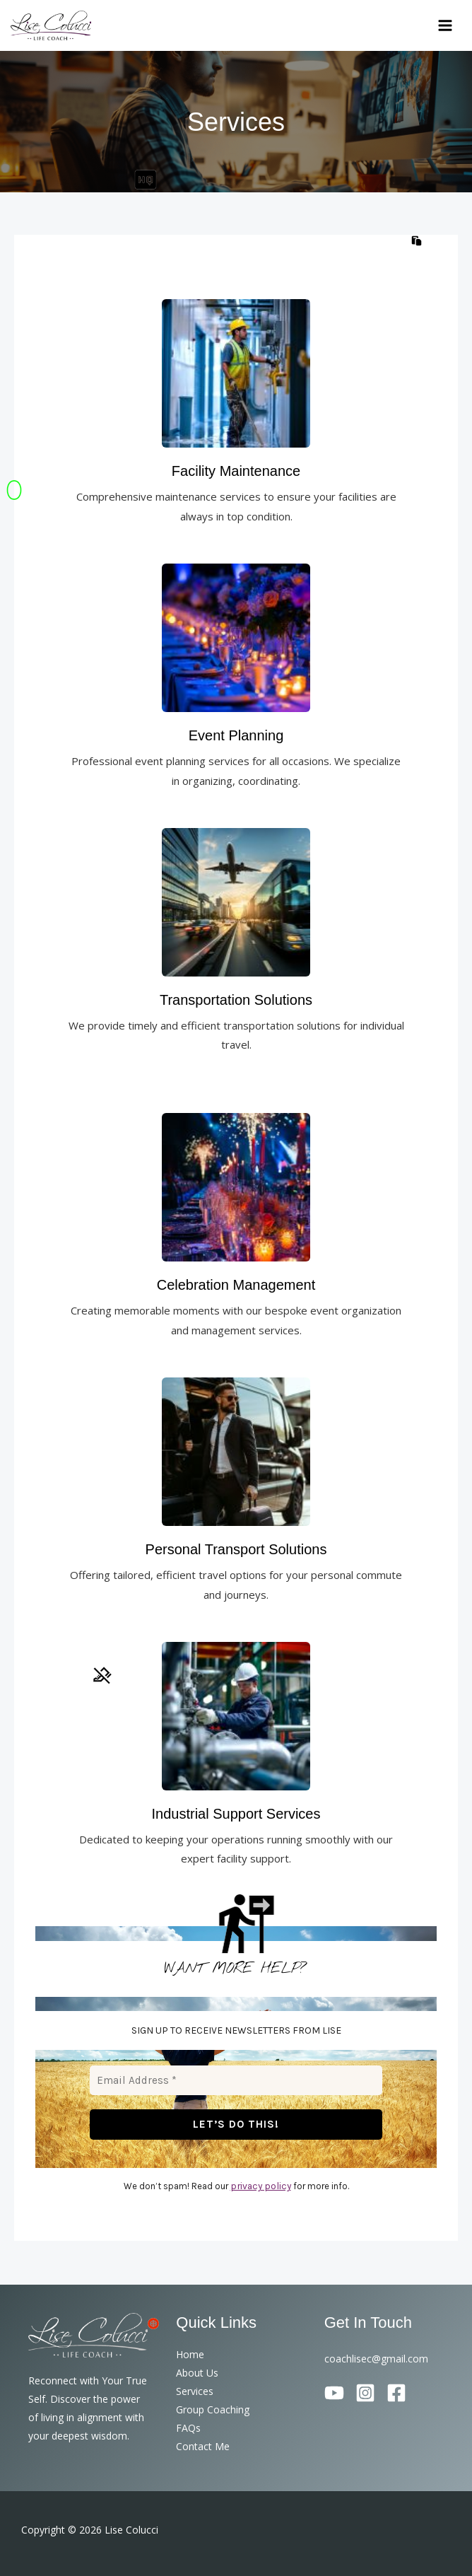 The width and height of the screenshot is (472, 2576). Describe the element at coordinates (247, 1923) in the screenshot. I see `follow directional signage or wayfinding` at that location.